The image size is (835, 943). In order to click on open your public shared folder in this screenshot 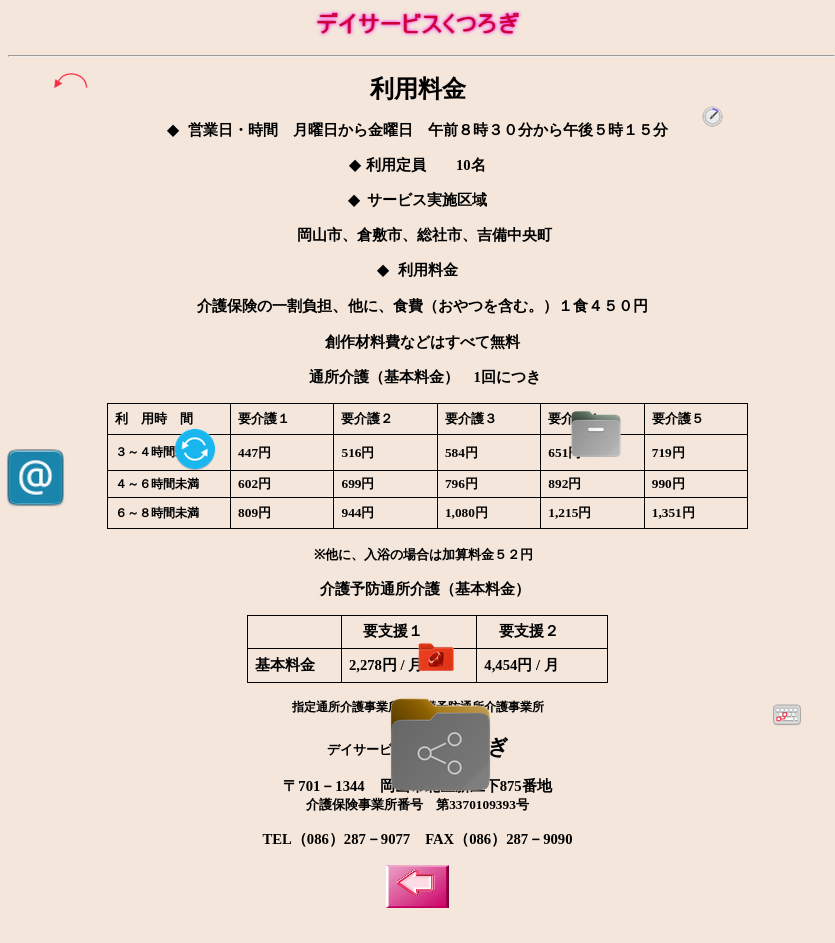, I will do `click(440, 744)`.